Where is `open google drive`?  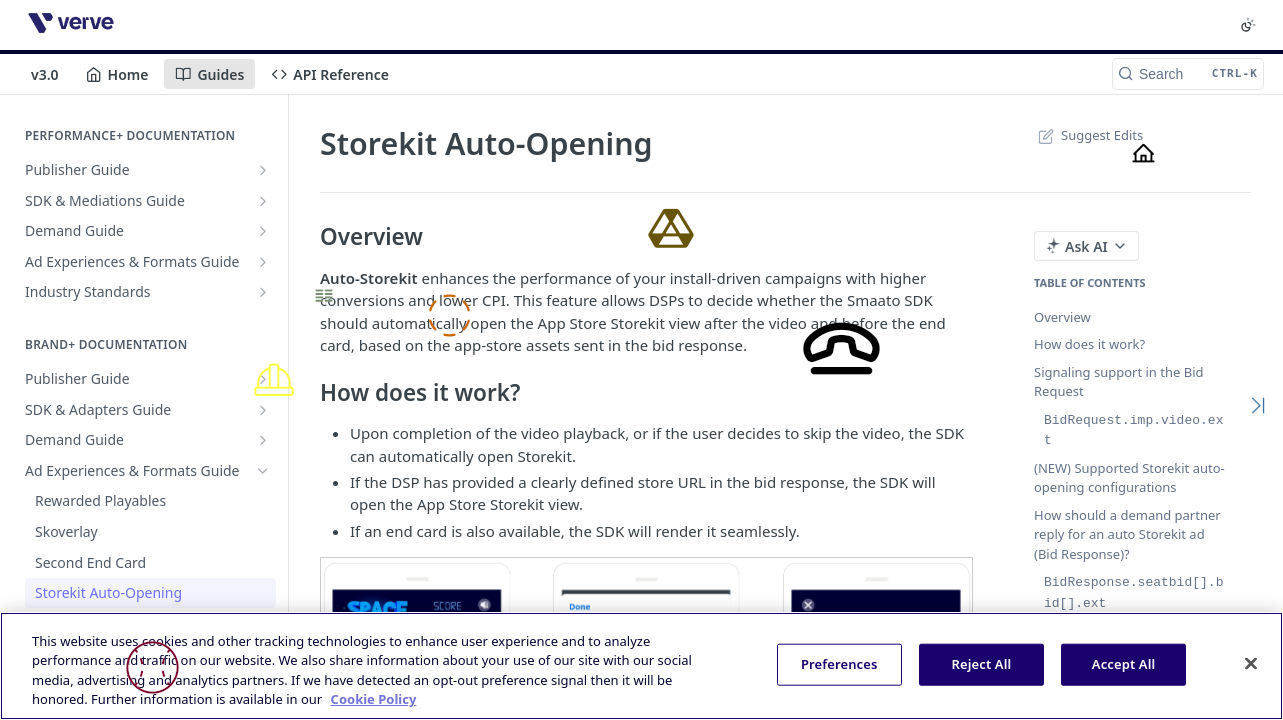
open google drive is located at coordinates (671, 230).